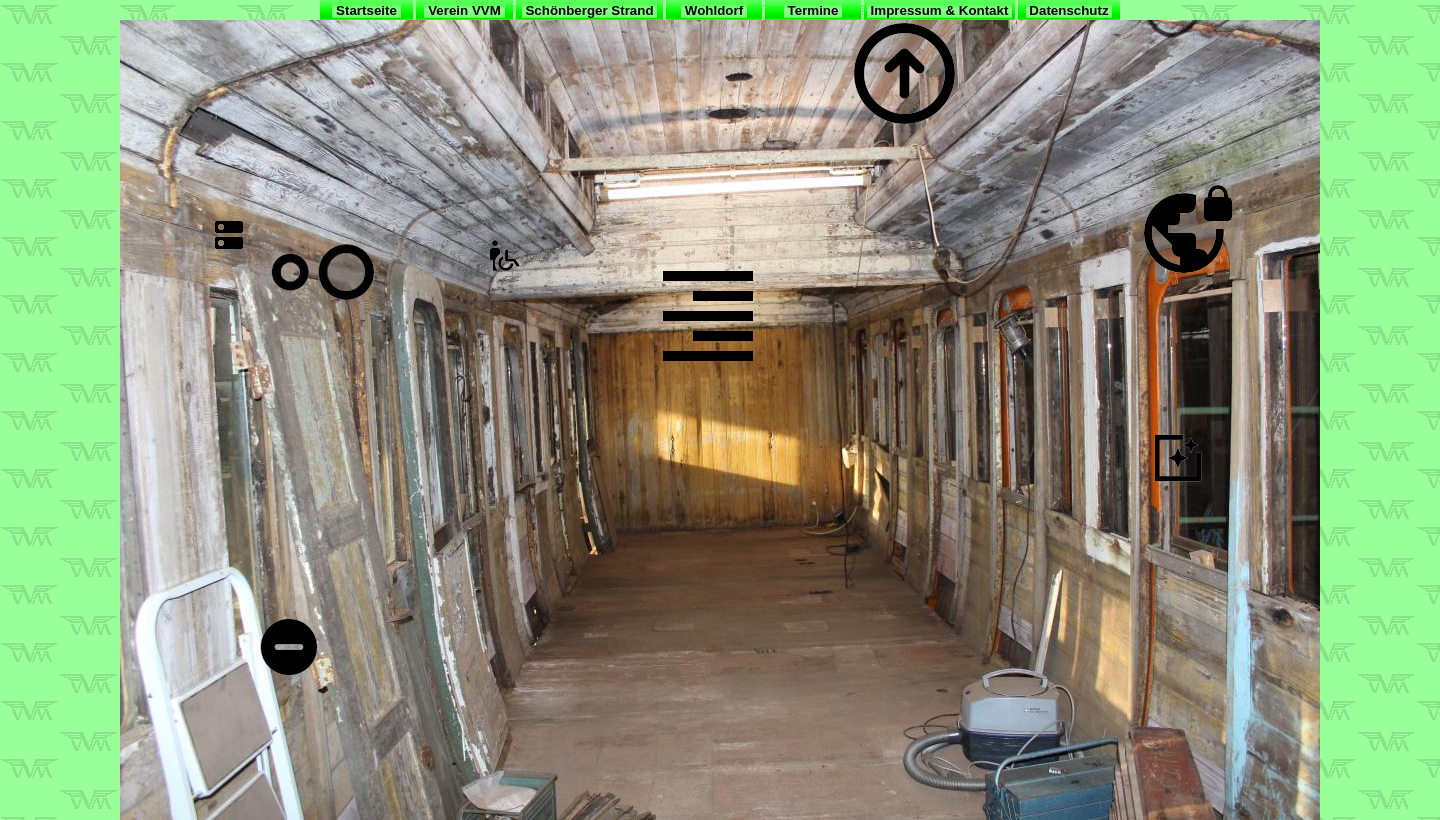 The image size is (1440, 820). Describe the element at coordinates (229, 235) in the screenshot. I see `access server or DNS settings` at that location.